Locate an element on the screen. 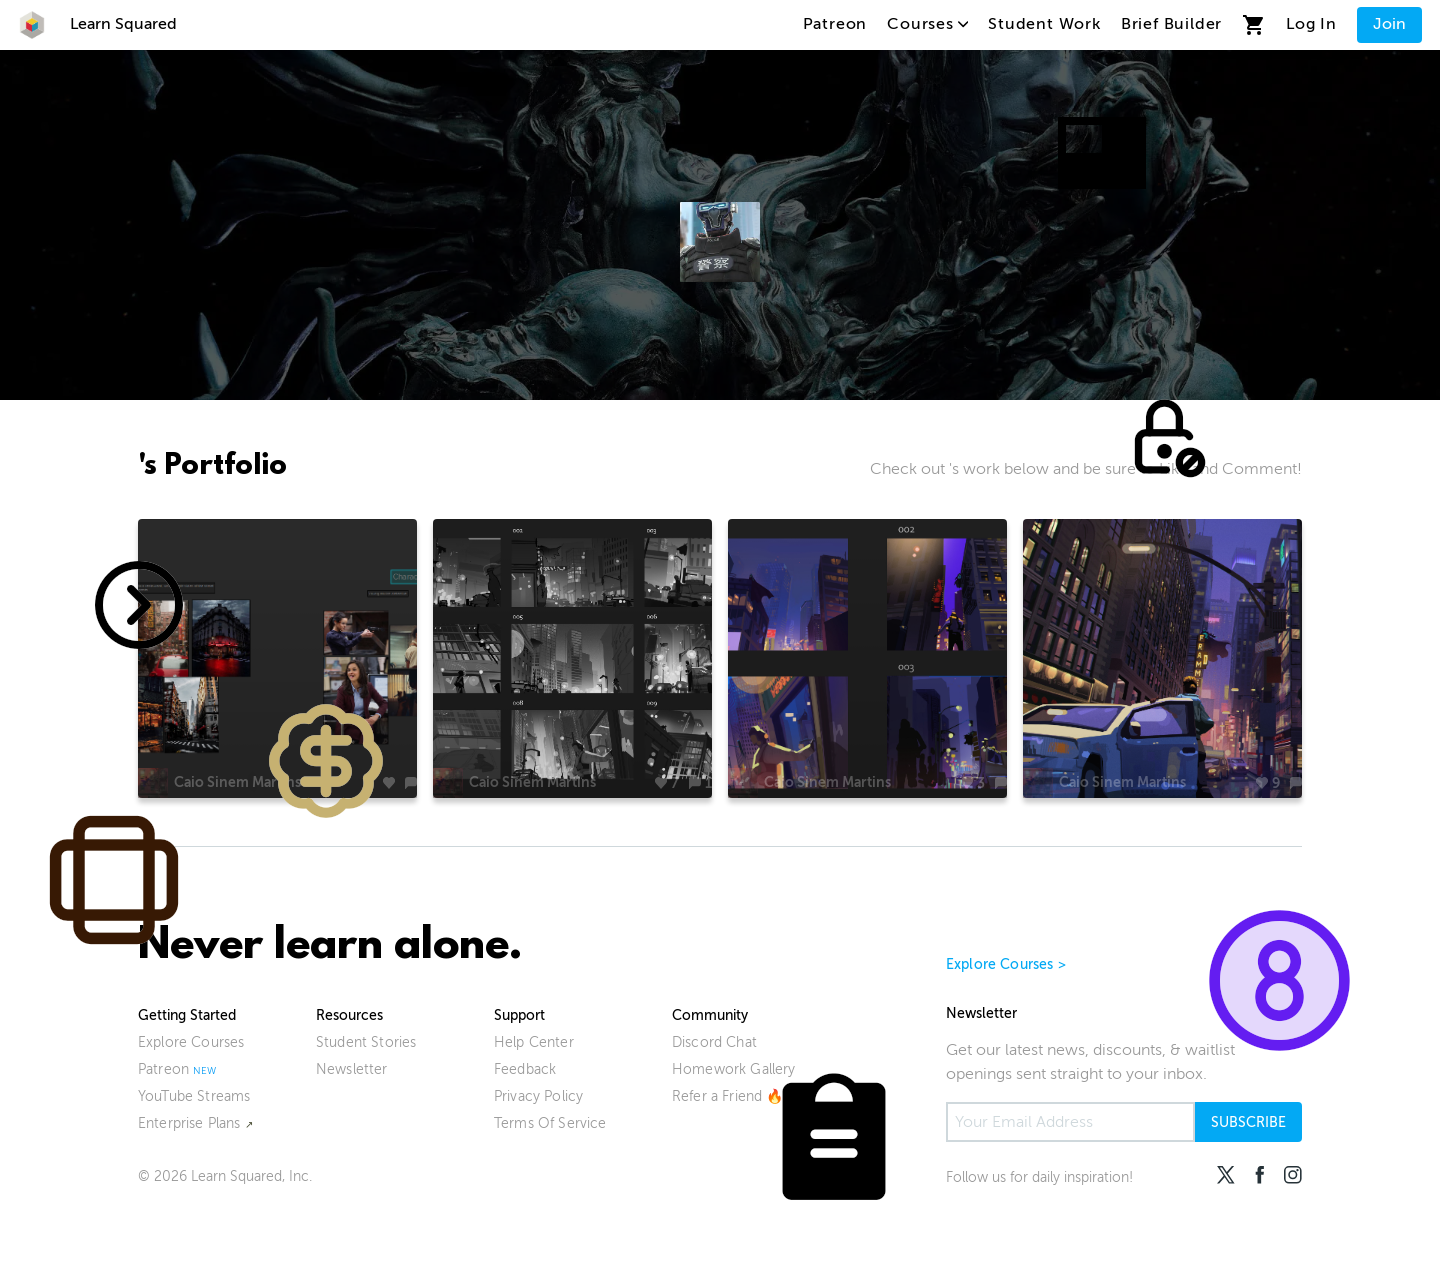 The image size is (1440, 1268). adjust aspect ratio settings is located at coordinates (114, 880).